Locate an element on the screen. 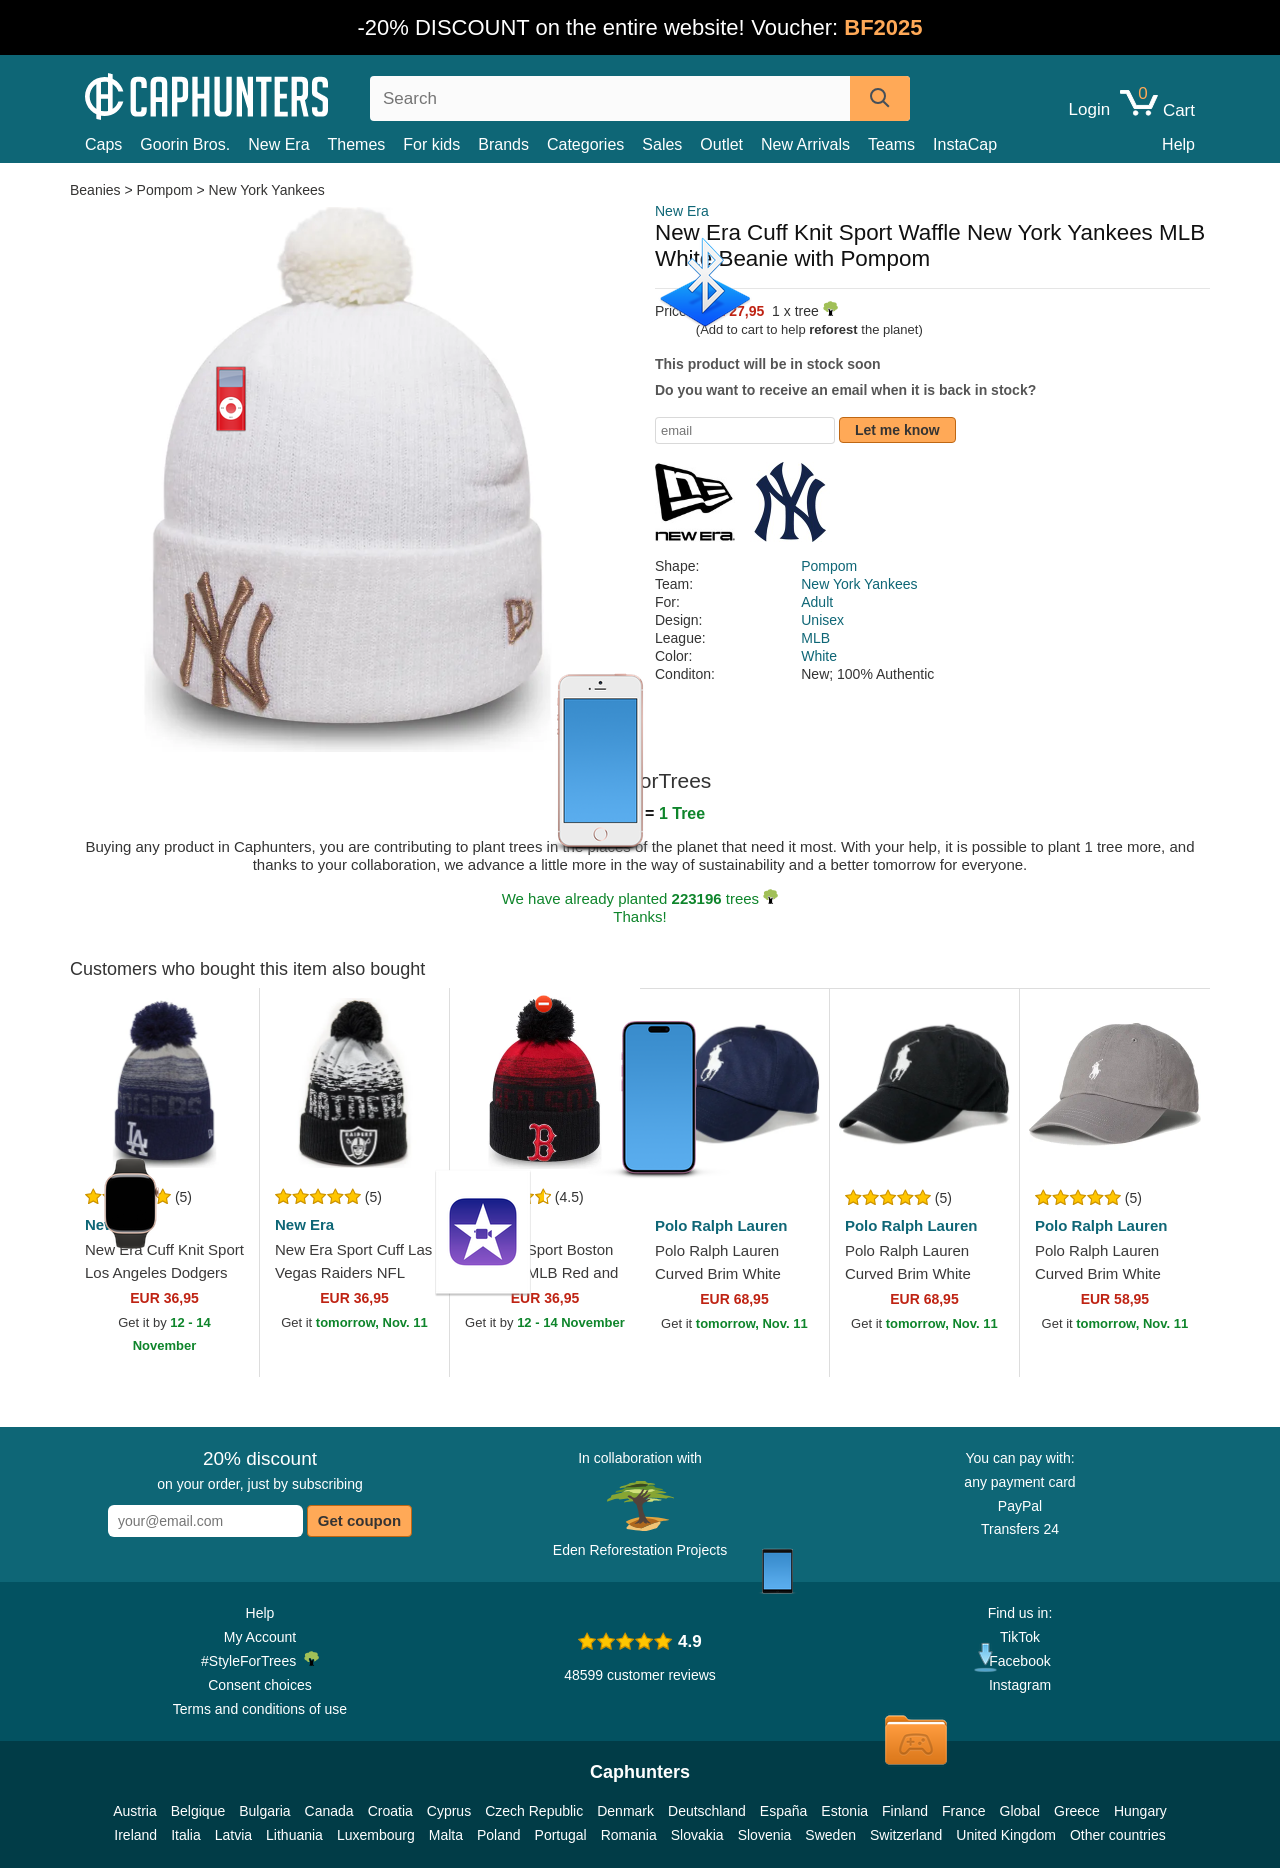 This screenshot has width=1280, height=1868. iPhone SE device connected to your system is located at coordinates (600, 763).